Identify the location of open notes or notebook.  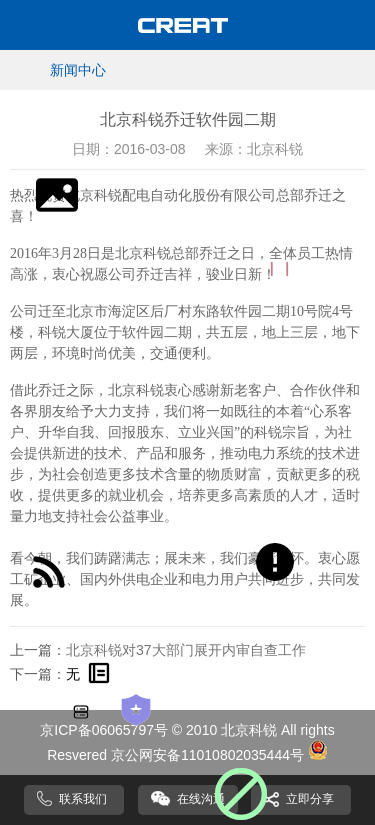
(99, 673).